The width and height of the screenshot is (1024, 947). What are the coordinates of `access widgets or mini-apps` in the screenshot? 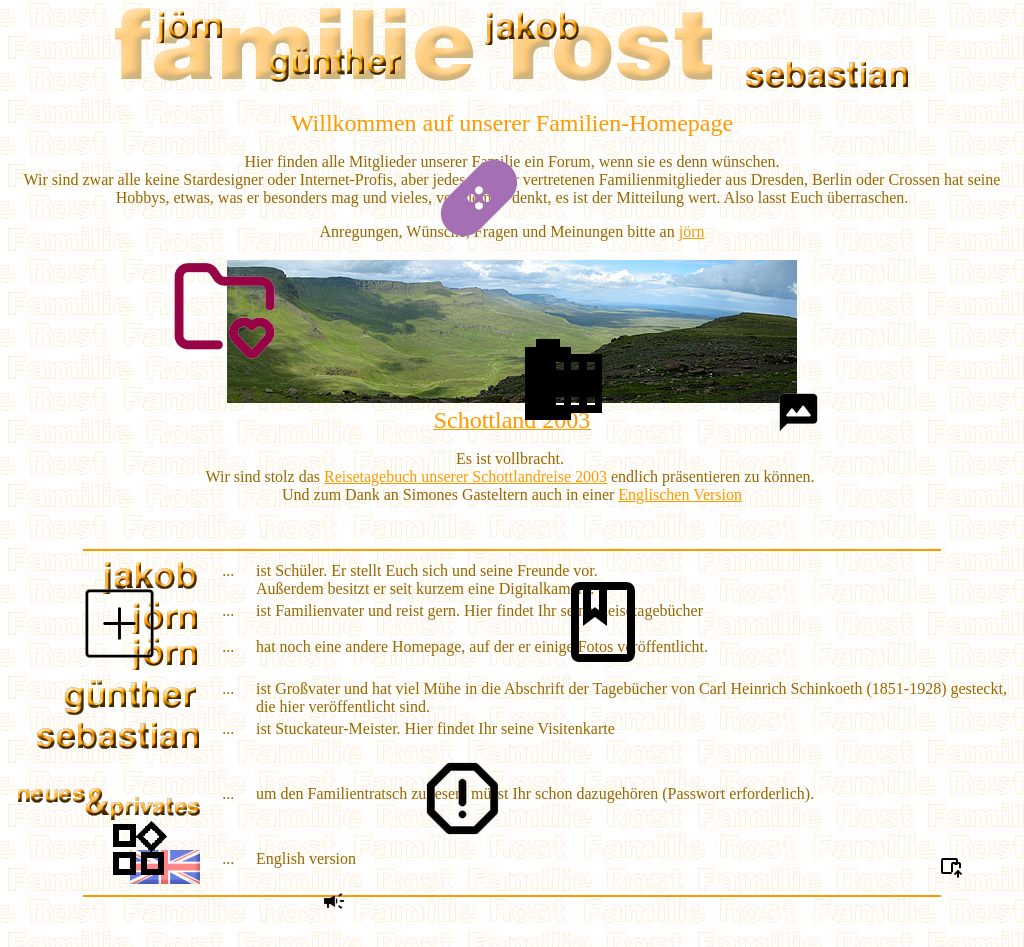 It's located at (138, 849).